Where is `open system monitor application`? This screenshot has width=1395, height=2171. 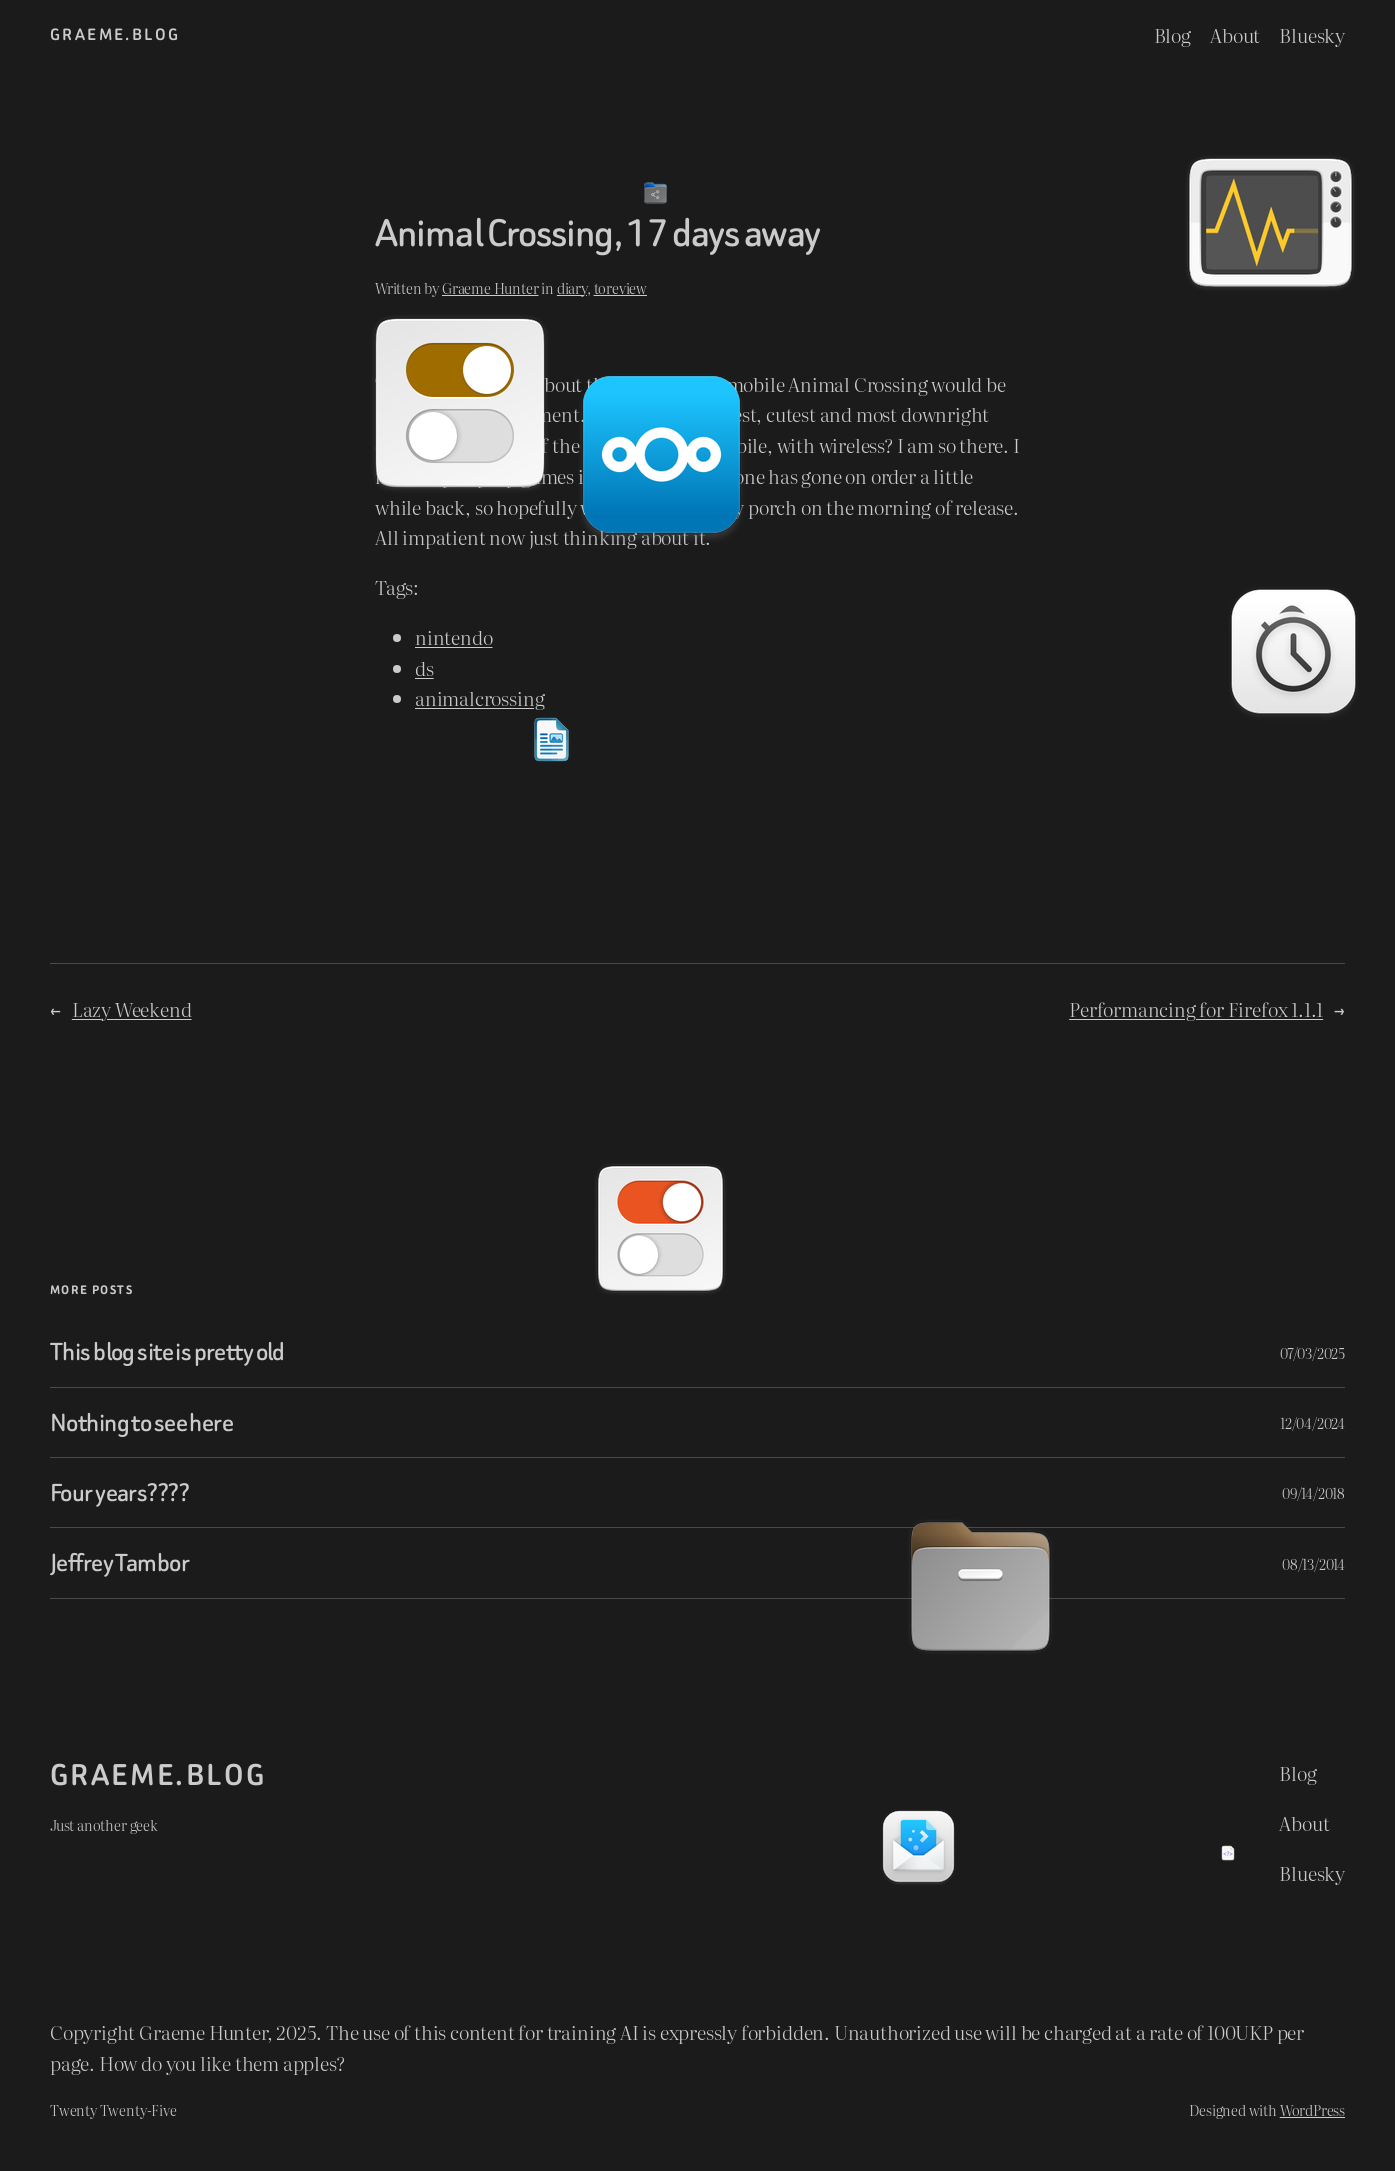
open system monitor application is located at coordinates (1270, 222).